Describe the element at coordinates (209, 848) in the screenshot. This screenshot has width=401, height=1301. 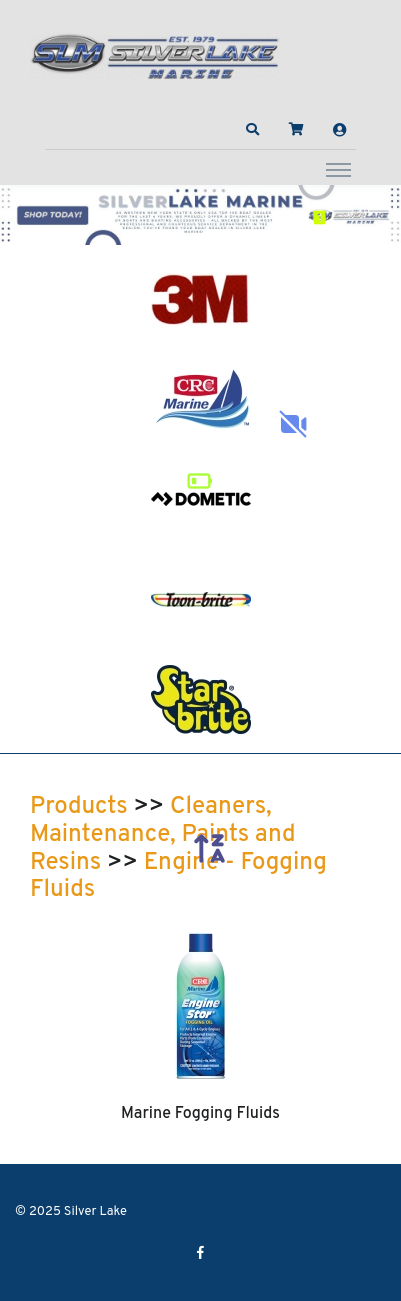
I see `sort list alphabetically from Z to A` at that location.